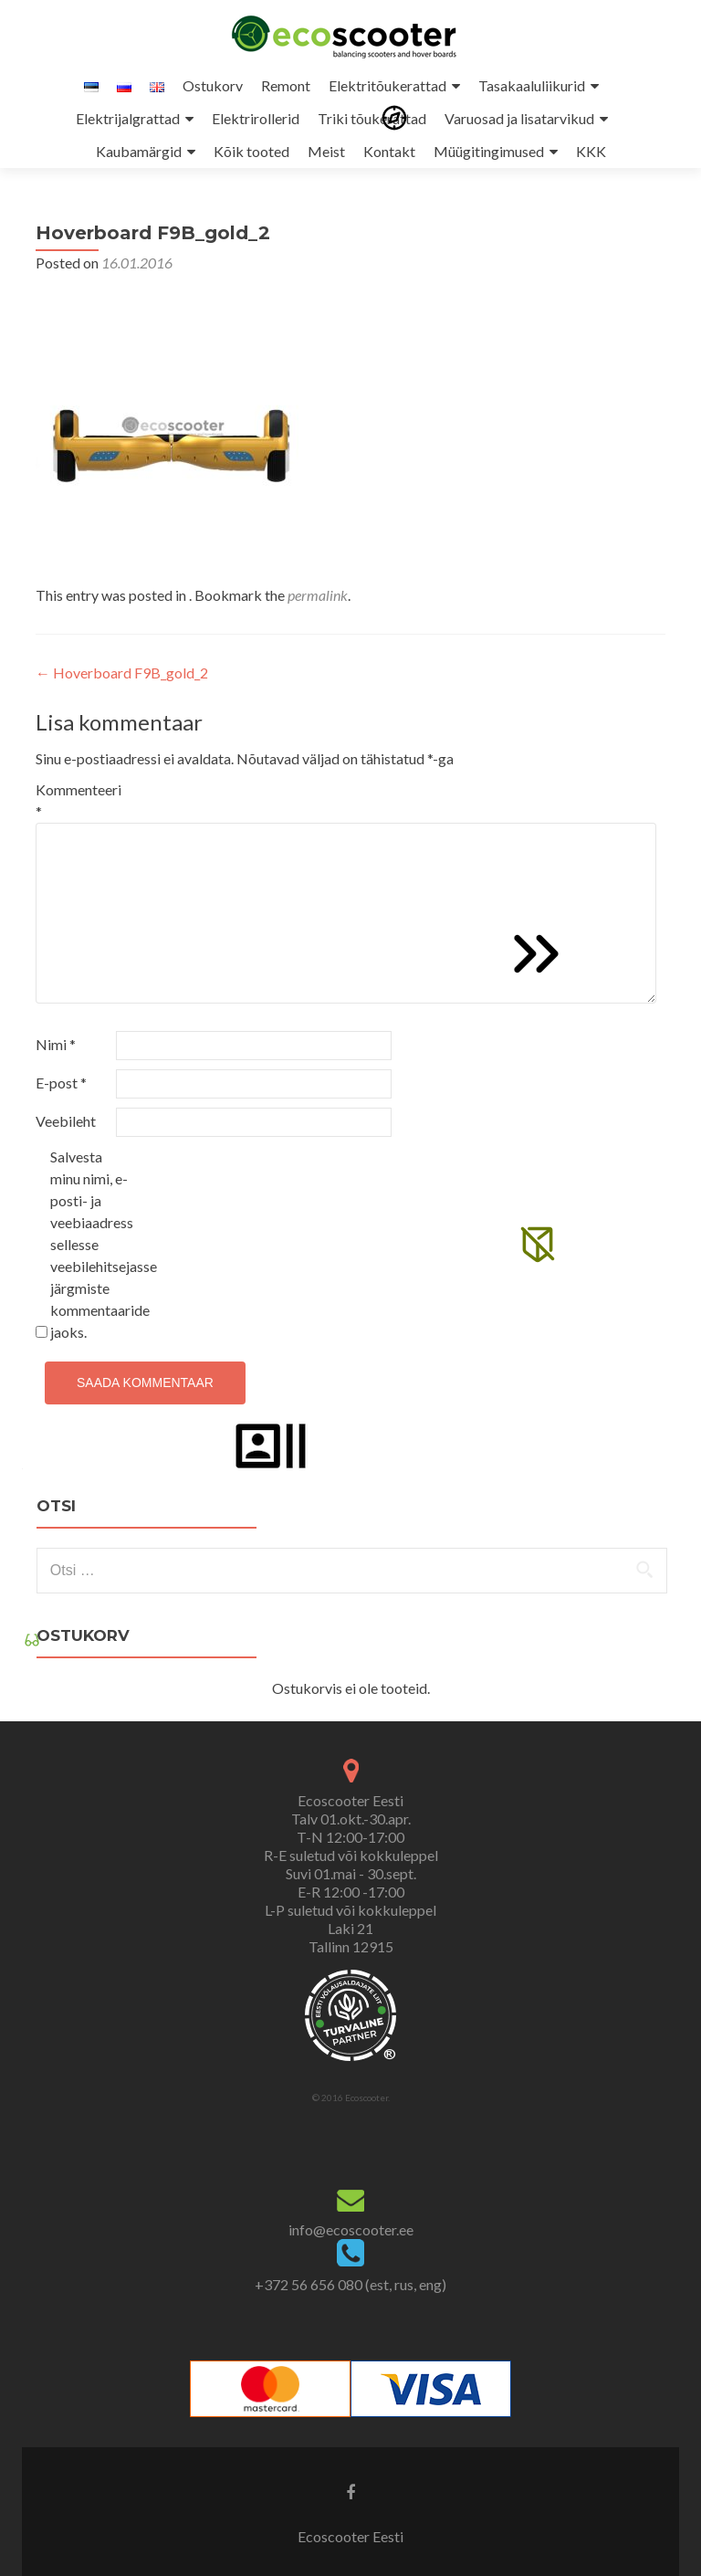 The image size is (701, 2576). Describe the element at coordinates (536, 953) in the screenshot. I see `skip forward or advance to next item` at that location.